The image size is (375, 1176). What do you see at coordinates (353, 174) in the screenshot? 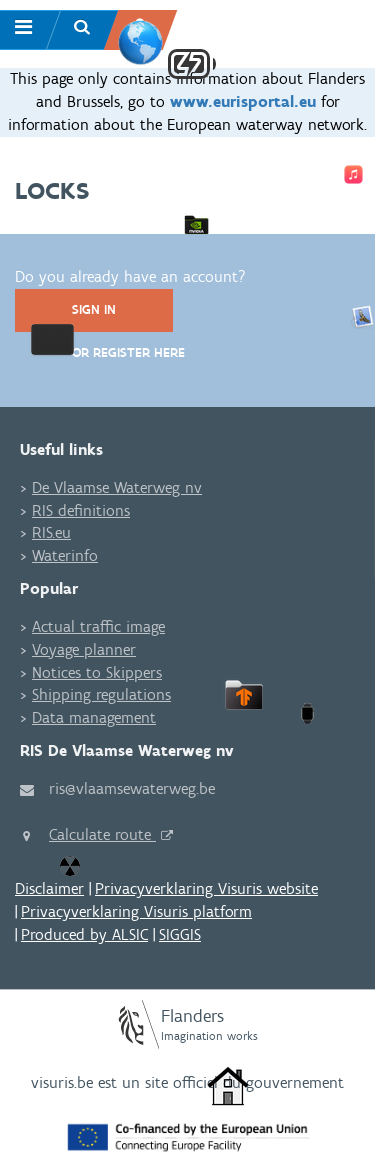
I see `open music or audio player app` at bounding box center [353, 174].